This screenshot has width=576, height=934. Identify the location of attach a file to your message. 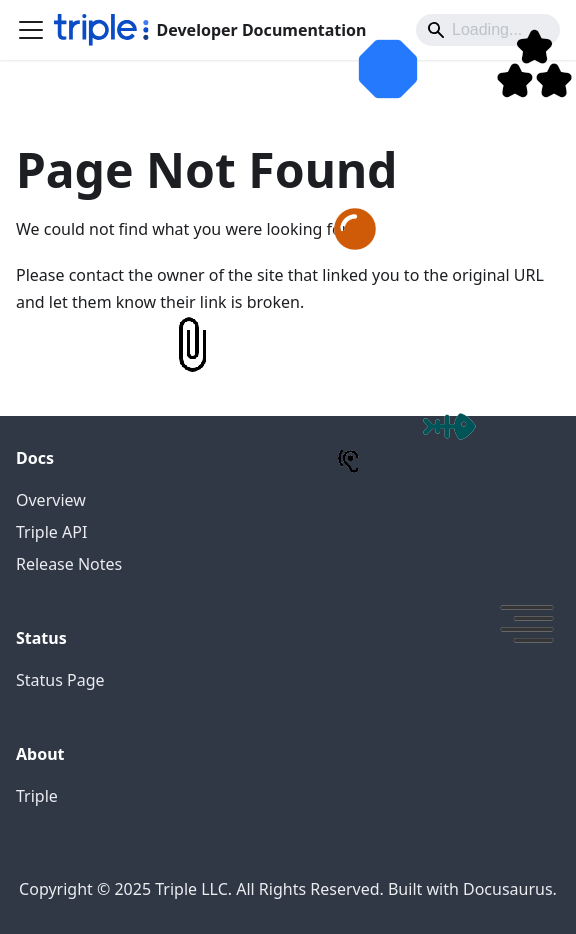
(191, 344).